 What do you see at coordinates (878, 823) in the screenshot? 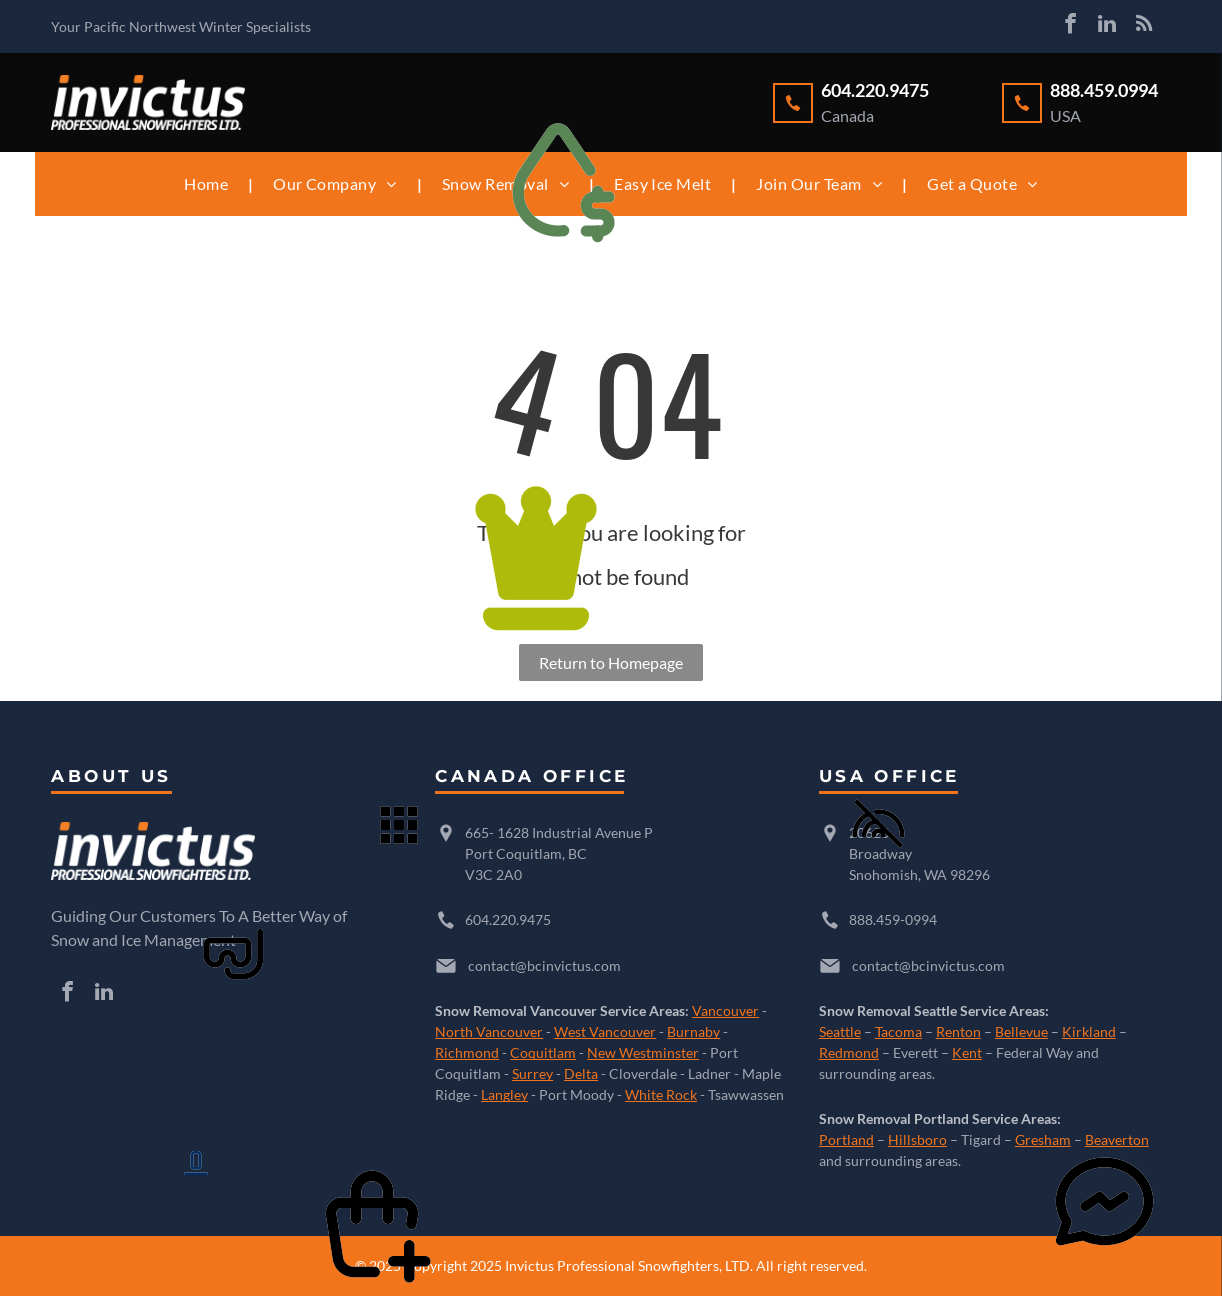
I see `no internet connection` at bounding box center [878, 823].